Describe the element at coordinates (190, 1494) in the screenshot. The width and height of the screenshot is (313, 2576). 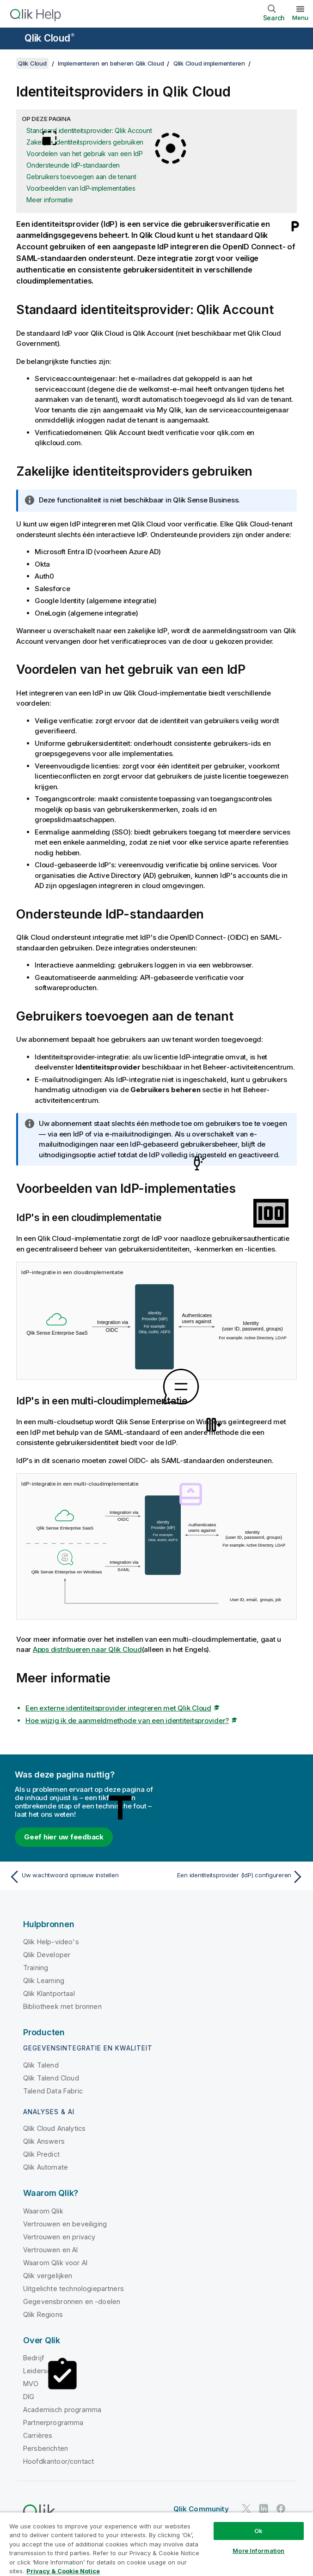
I see `expand the bottom bar panel` at that location.